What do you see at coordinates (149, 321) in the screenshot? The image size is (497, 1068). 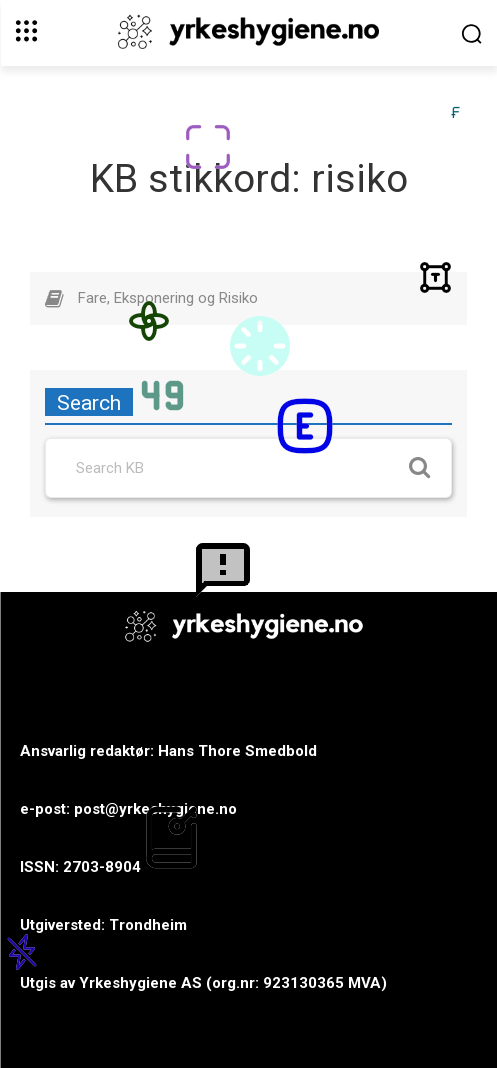 I see `supernova app or service branding` at bounding box center [149, 321].